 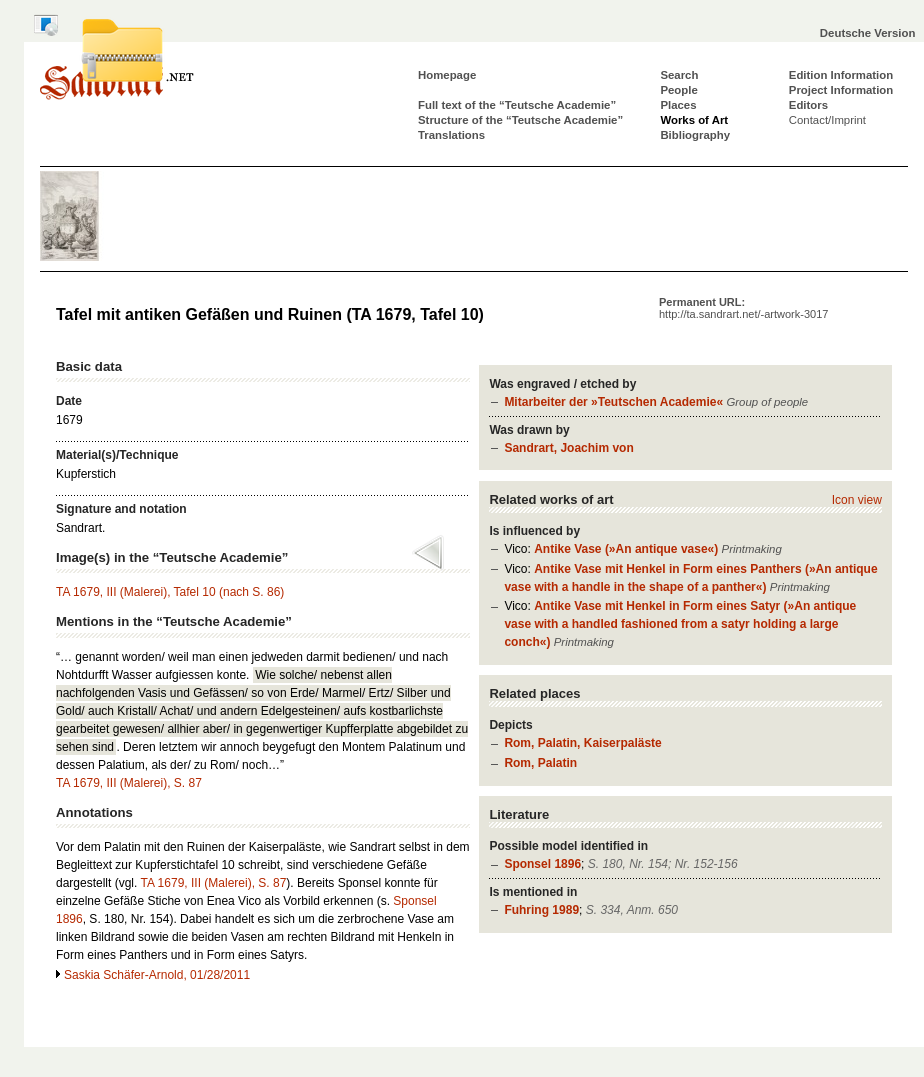 I want to click on start media playback (right-to-left interface), so click(x=428, y=553).